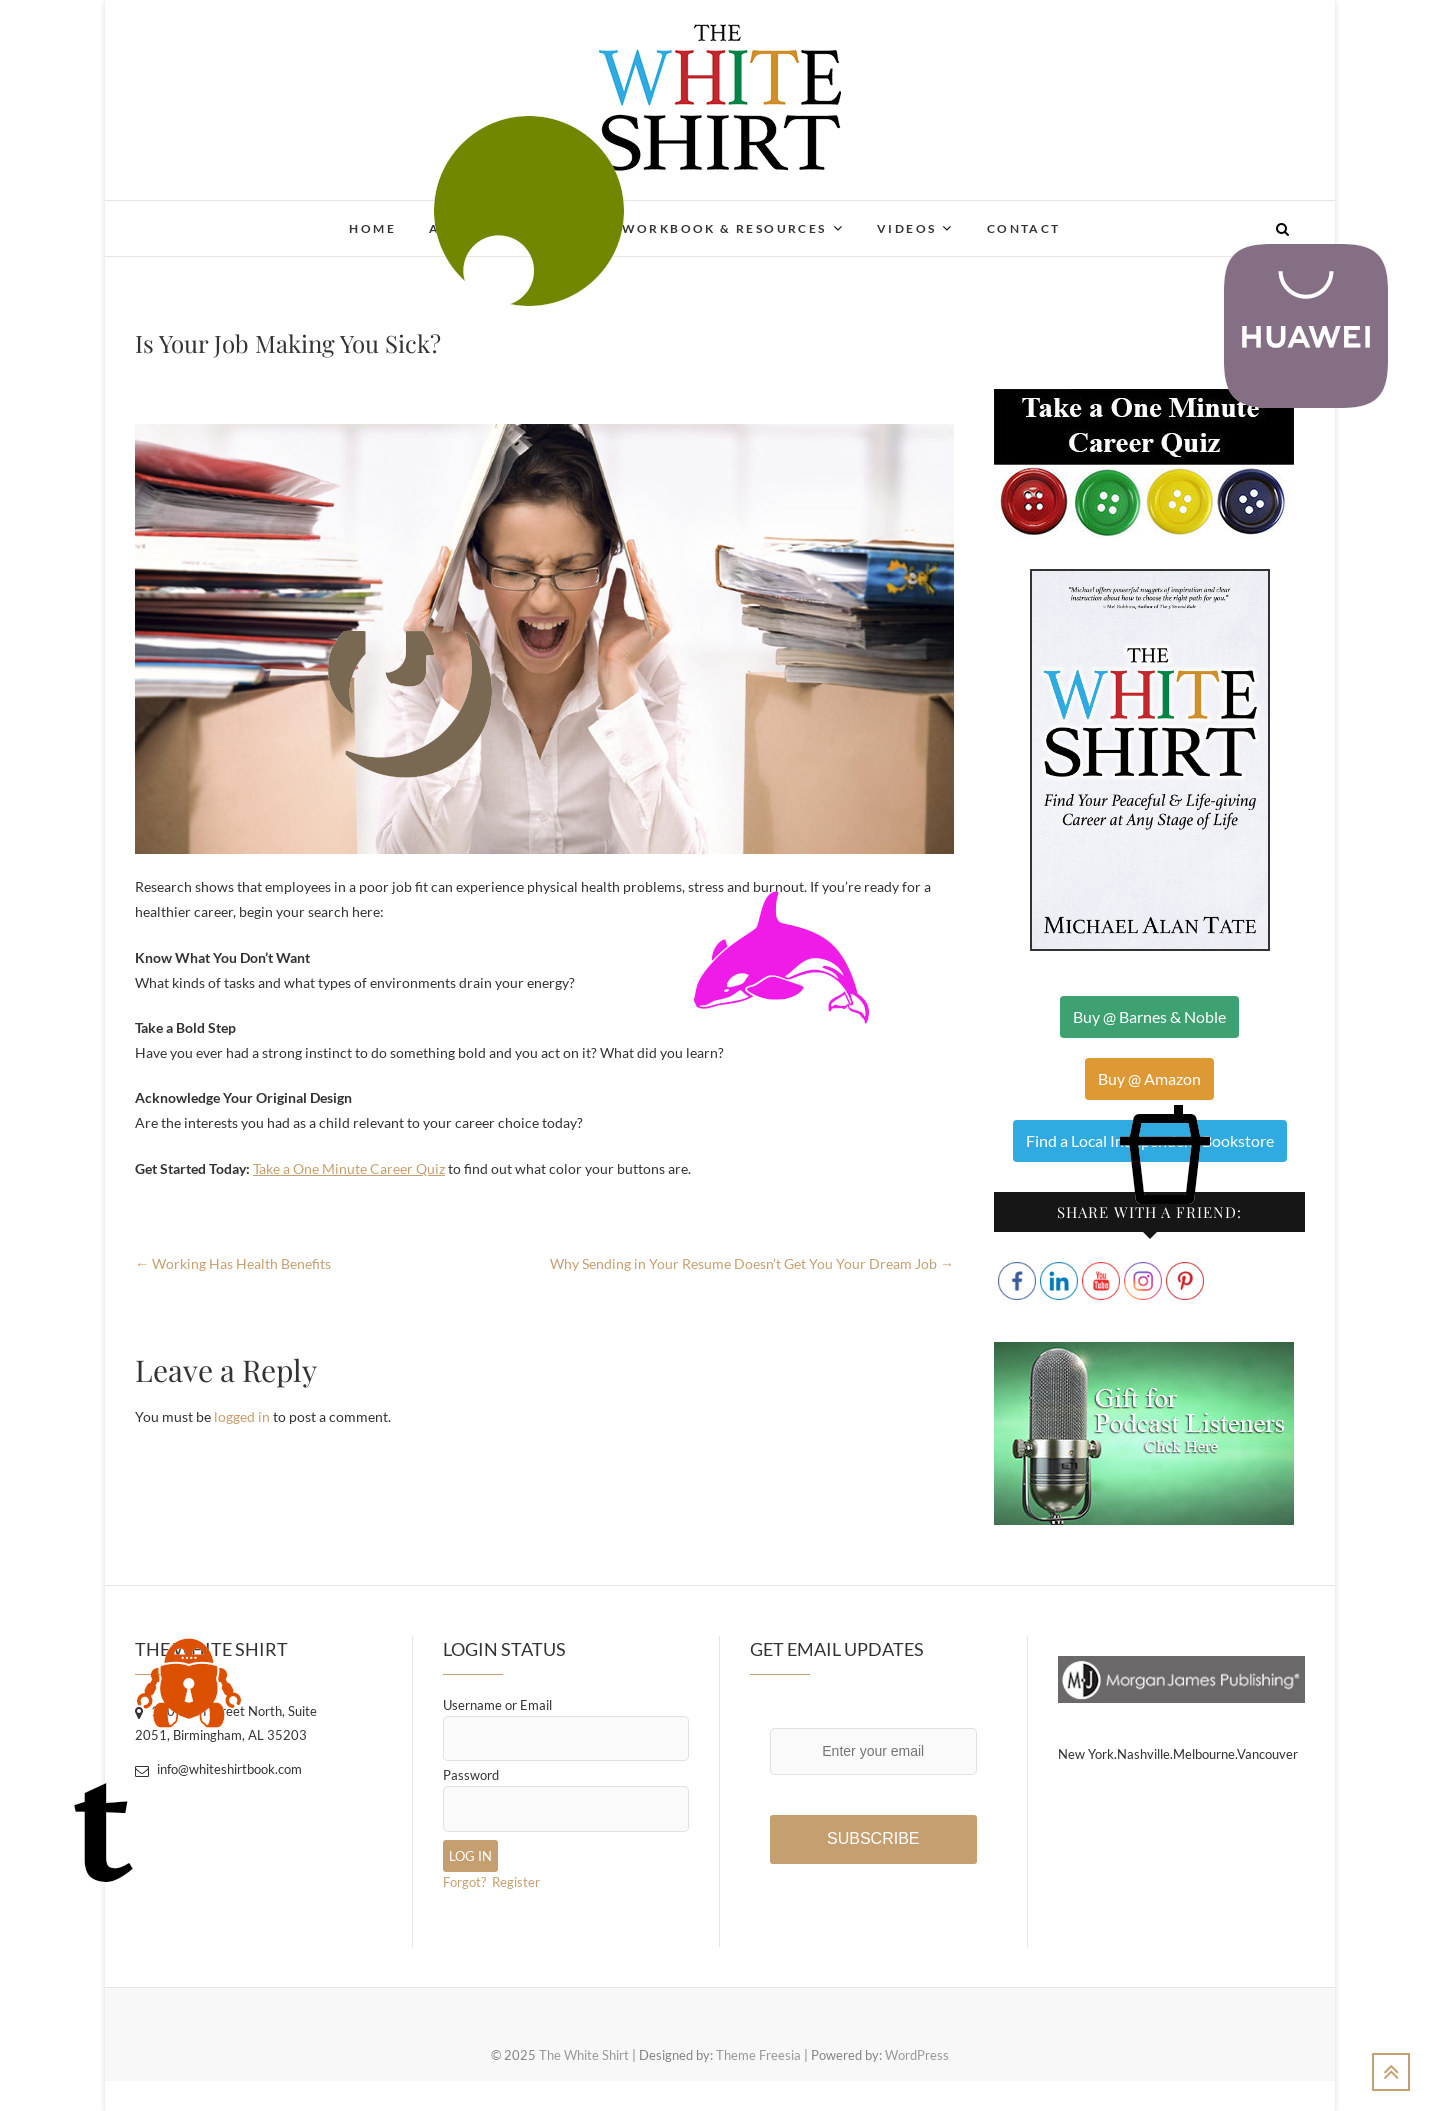  I want to click on open Huawei AppGallery store, so click(1306, 326).